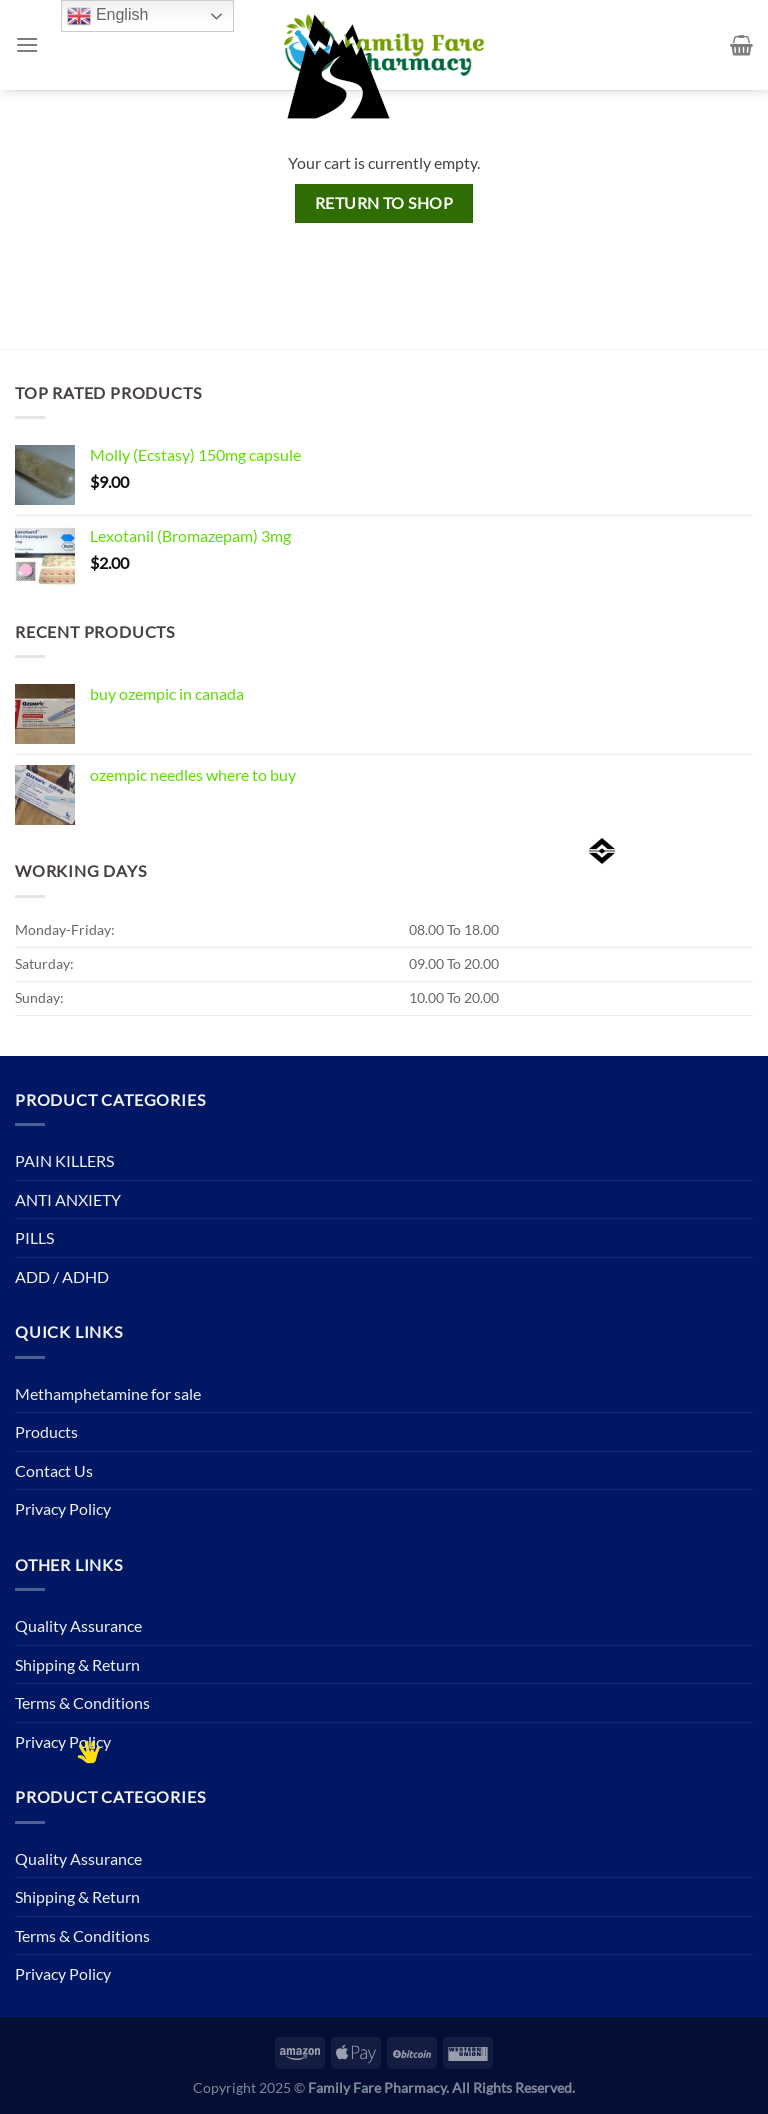  I want to click on explore mountain trails or scenic routes, so click(338, 66).